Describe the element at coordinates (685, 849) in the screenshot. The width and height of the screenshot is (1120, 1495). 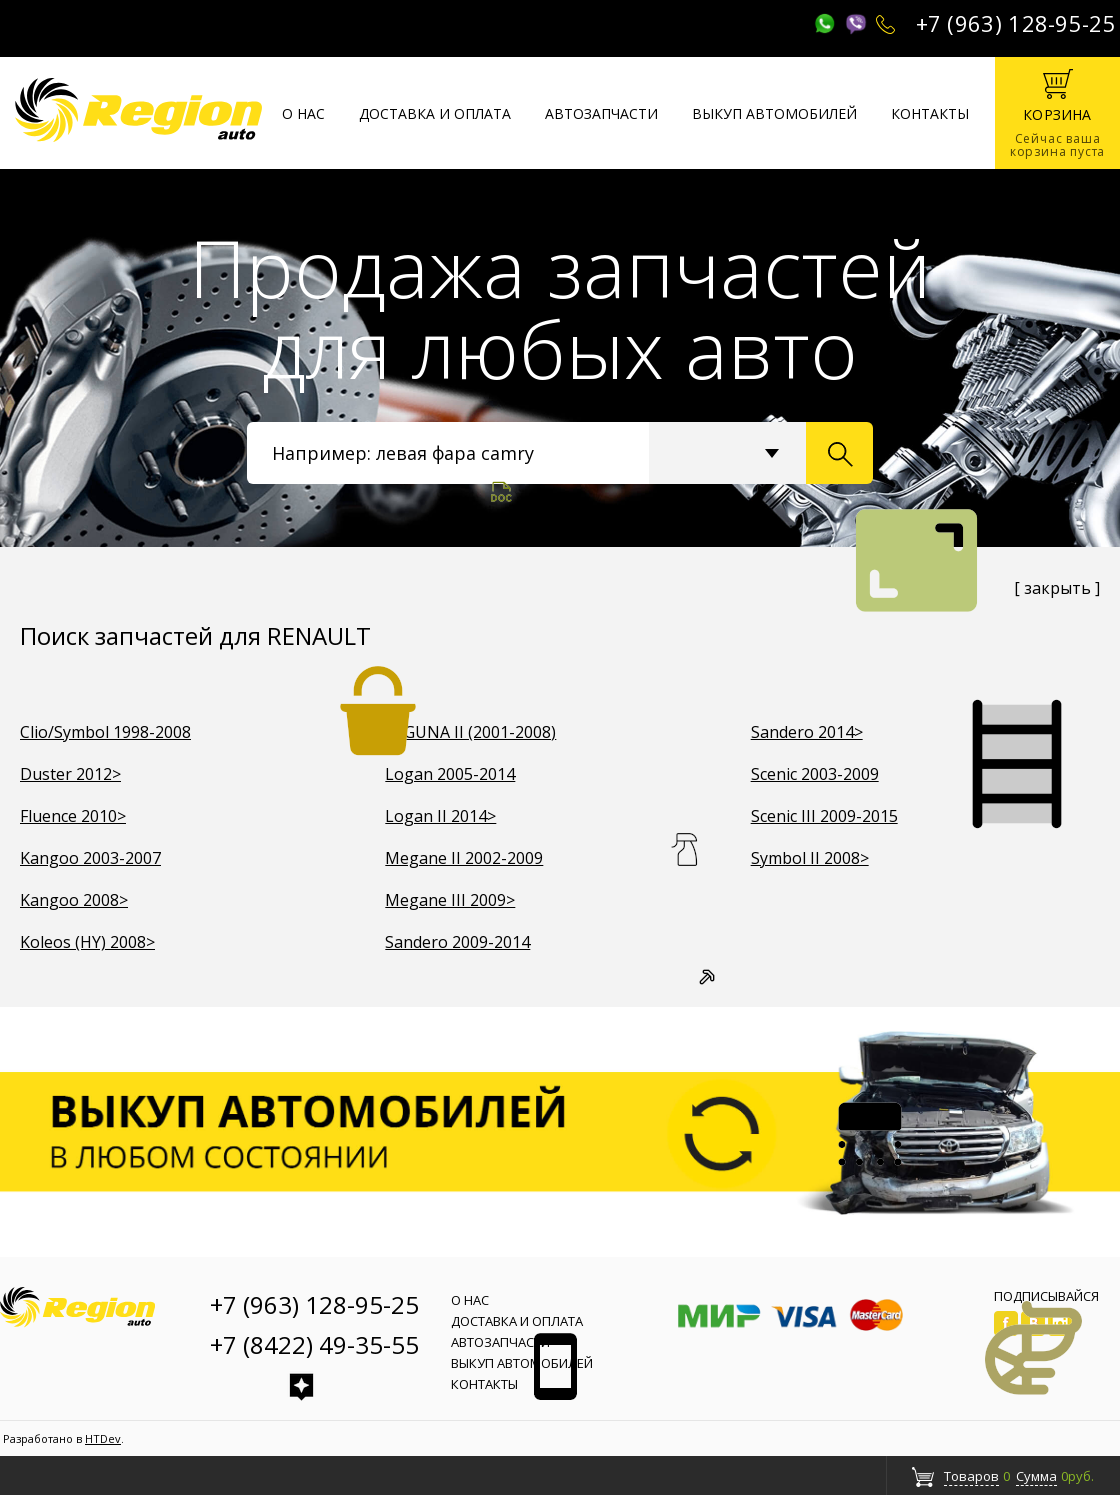
I see `access cleaning or household supplies` at that location.